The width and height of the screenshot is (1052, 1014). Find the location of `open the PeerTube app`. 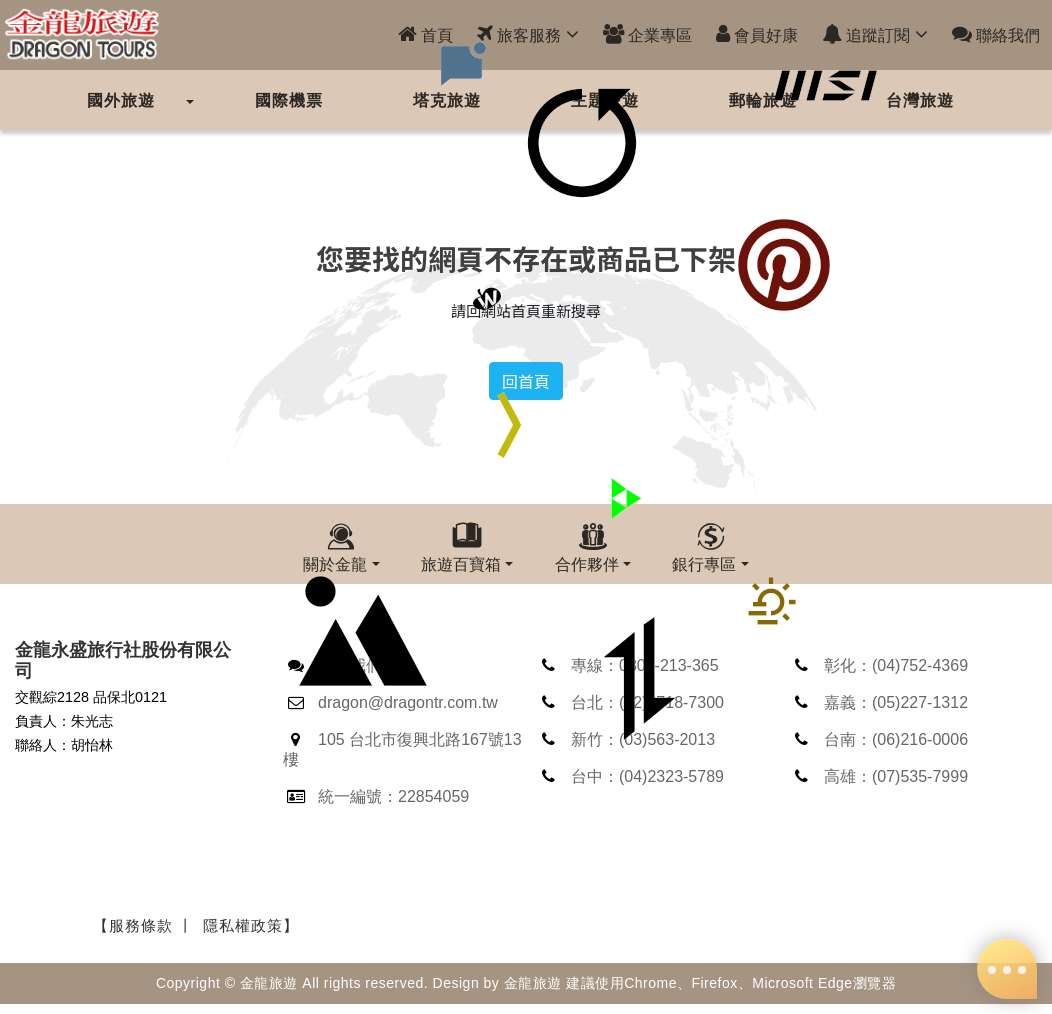

open the PeerTube app is located at coordinates (626, 498).